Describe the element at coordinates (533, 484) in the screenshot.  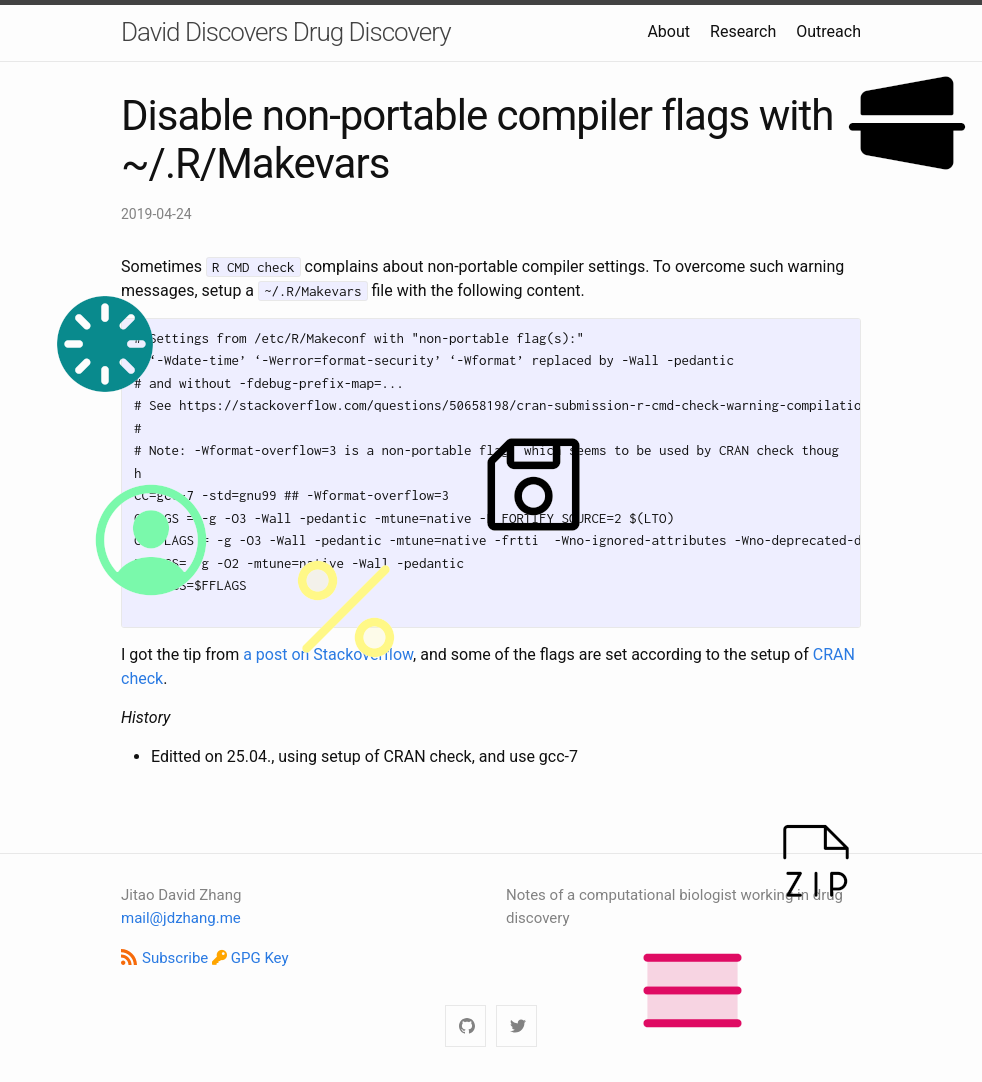
I see `save current file or document` at that location.